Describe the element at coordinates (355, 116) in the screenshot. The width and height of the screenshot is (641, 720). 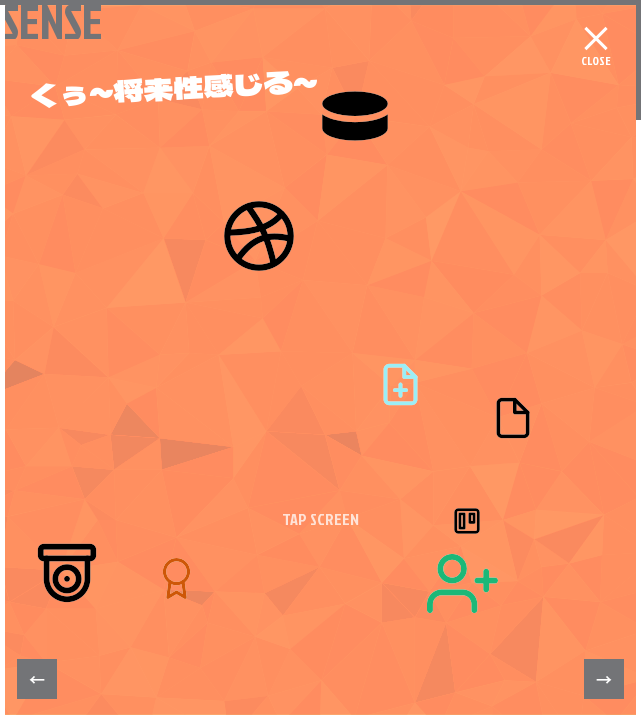
I see `hockey or ice sports category` at that location.